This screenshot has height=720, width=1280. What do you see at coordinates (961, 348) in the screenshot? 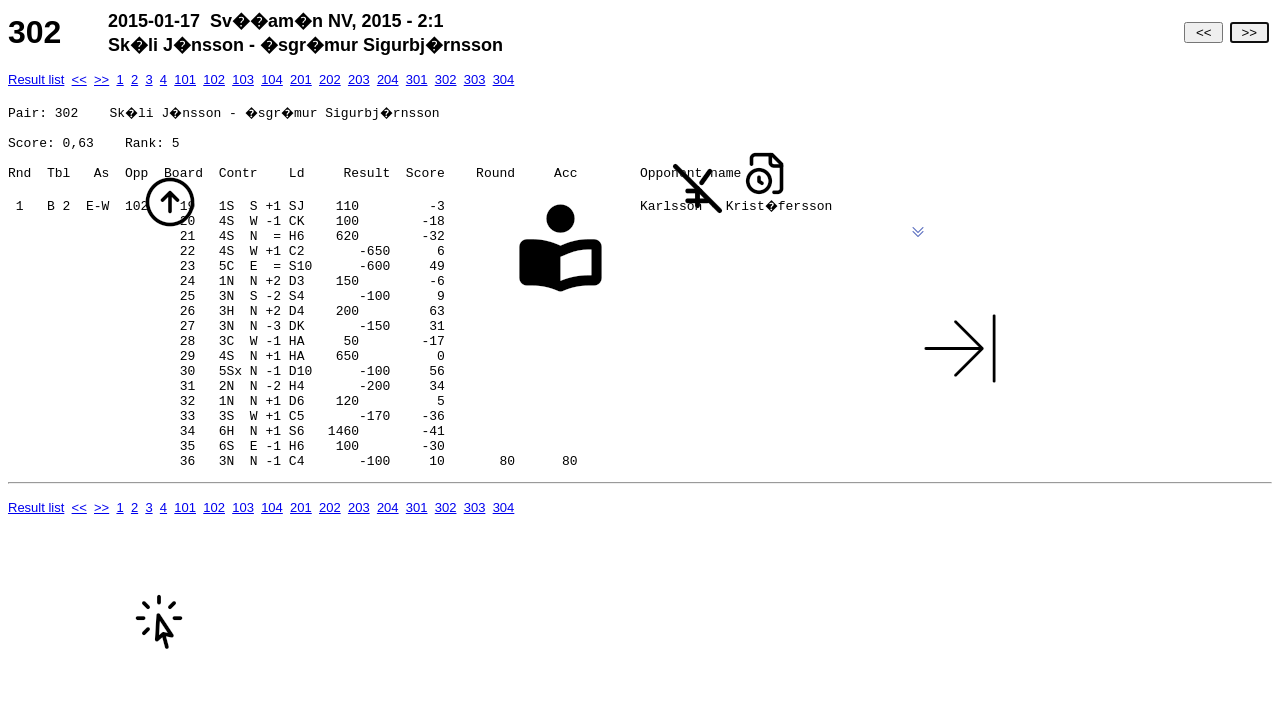
I see `go to end or last item` at bounding box center [961, 348].